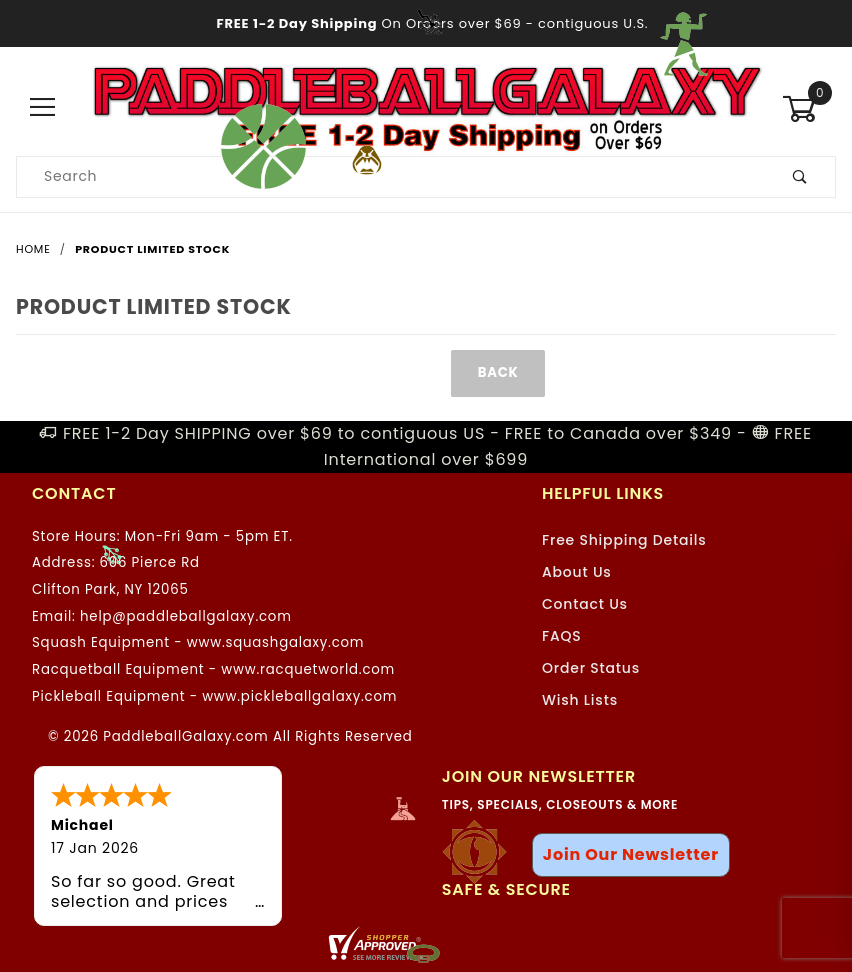 The image size is (852, 972). Describe the element at coordinates (112, 555) in the screenshot. I see `blackcurrant berry ingredient in a cooking or crafting game` at that location.